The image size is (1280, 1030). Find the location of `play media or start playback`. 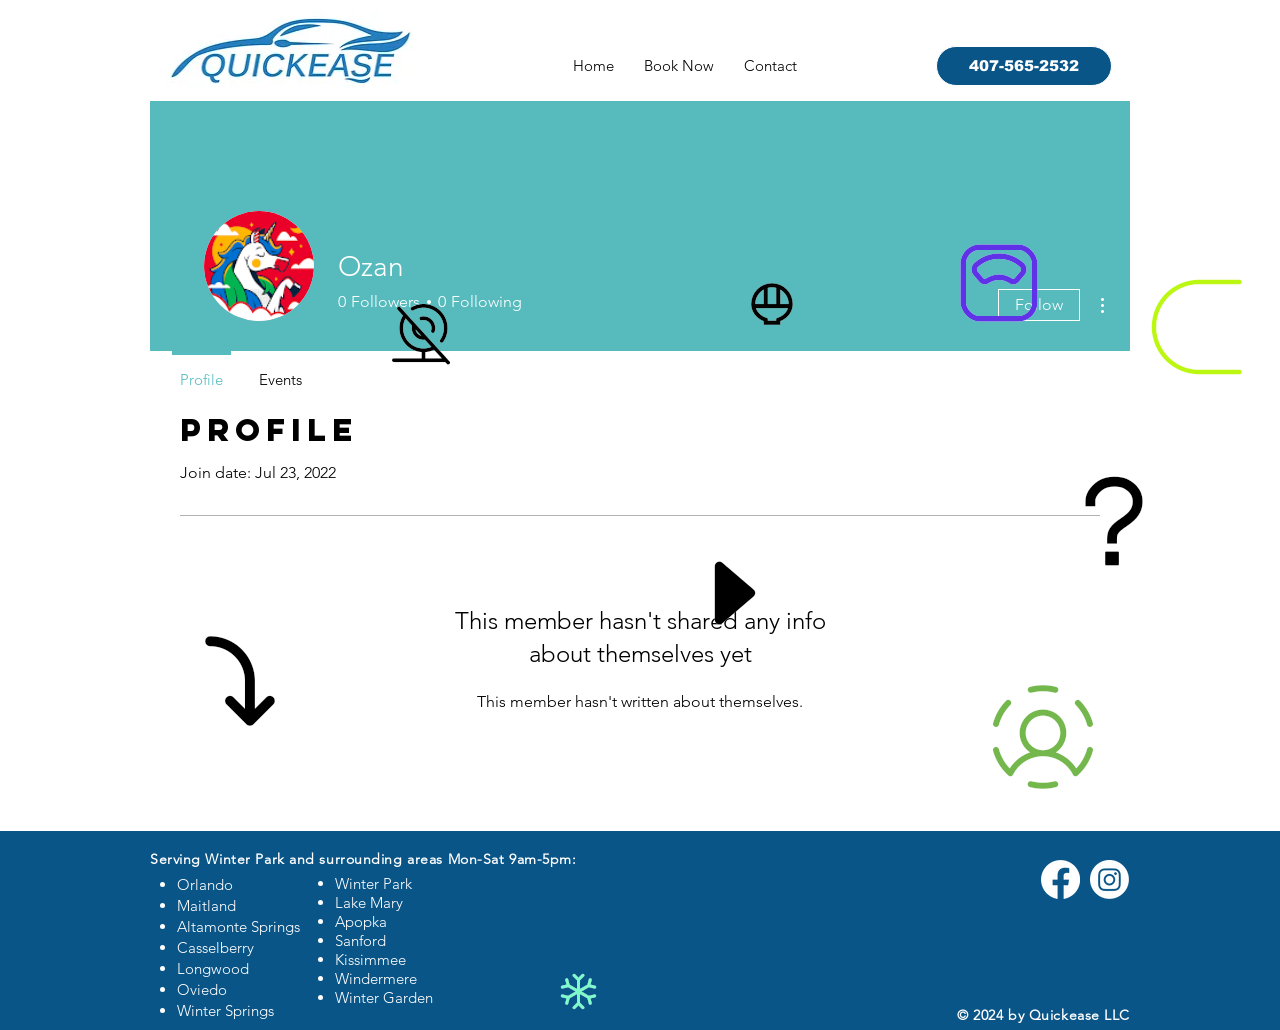

play media or start playback is located at coordinates (735, 593).